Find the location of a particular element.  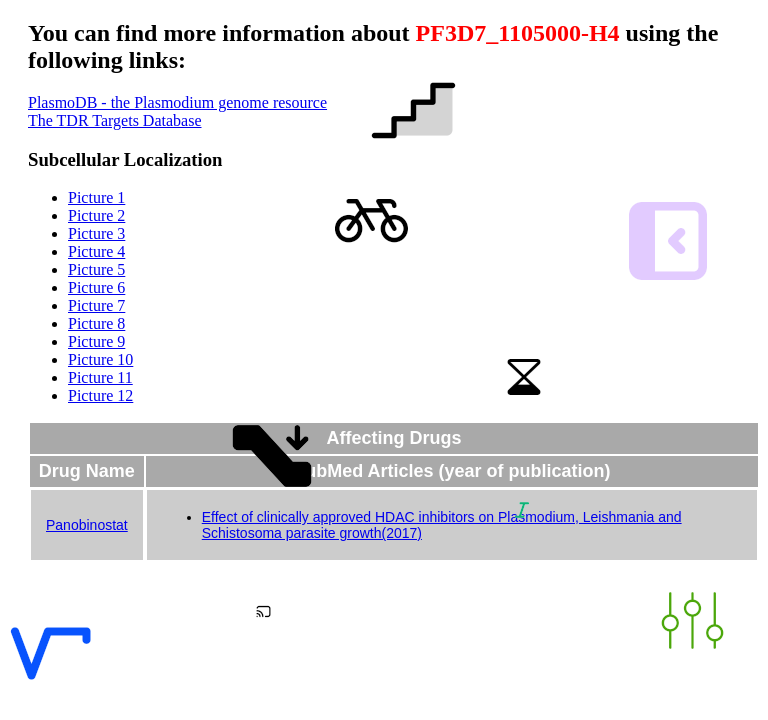

indicates time is running low is located at coordinates (524, 377).